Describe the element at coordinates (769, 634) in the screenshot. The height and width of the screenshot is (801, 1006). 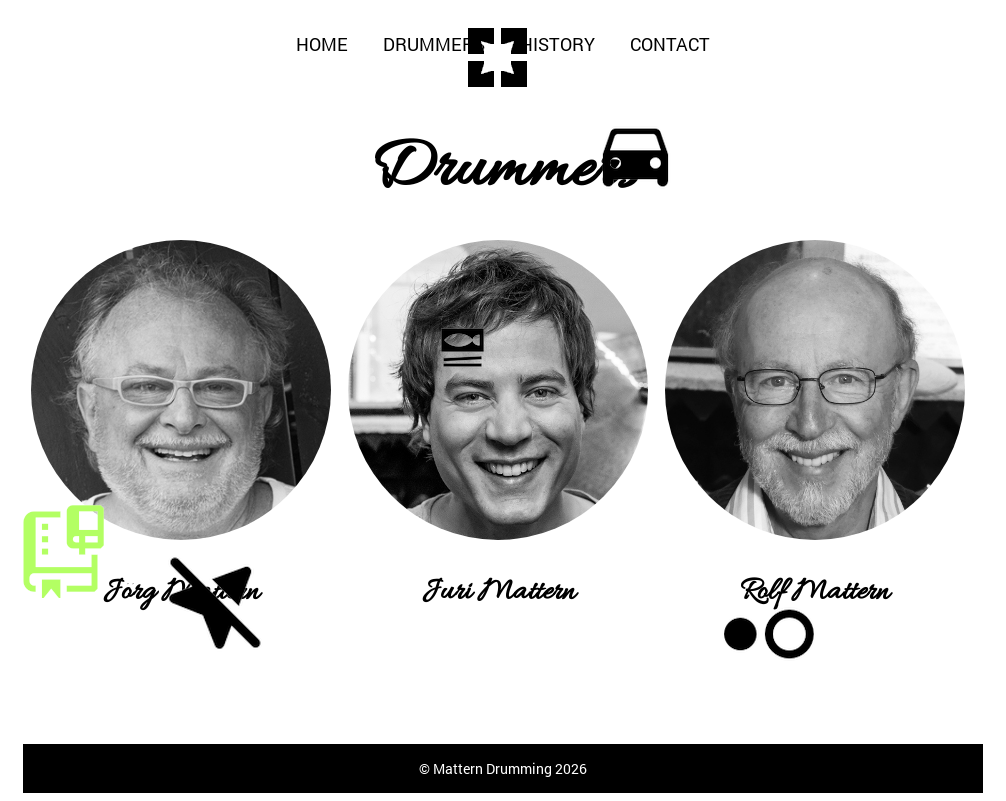
I see `indicates weak HDR signal or low HDR quality` at that location.